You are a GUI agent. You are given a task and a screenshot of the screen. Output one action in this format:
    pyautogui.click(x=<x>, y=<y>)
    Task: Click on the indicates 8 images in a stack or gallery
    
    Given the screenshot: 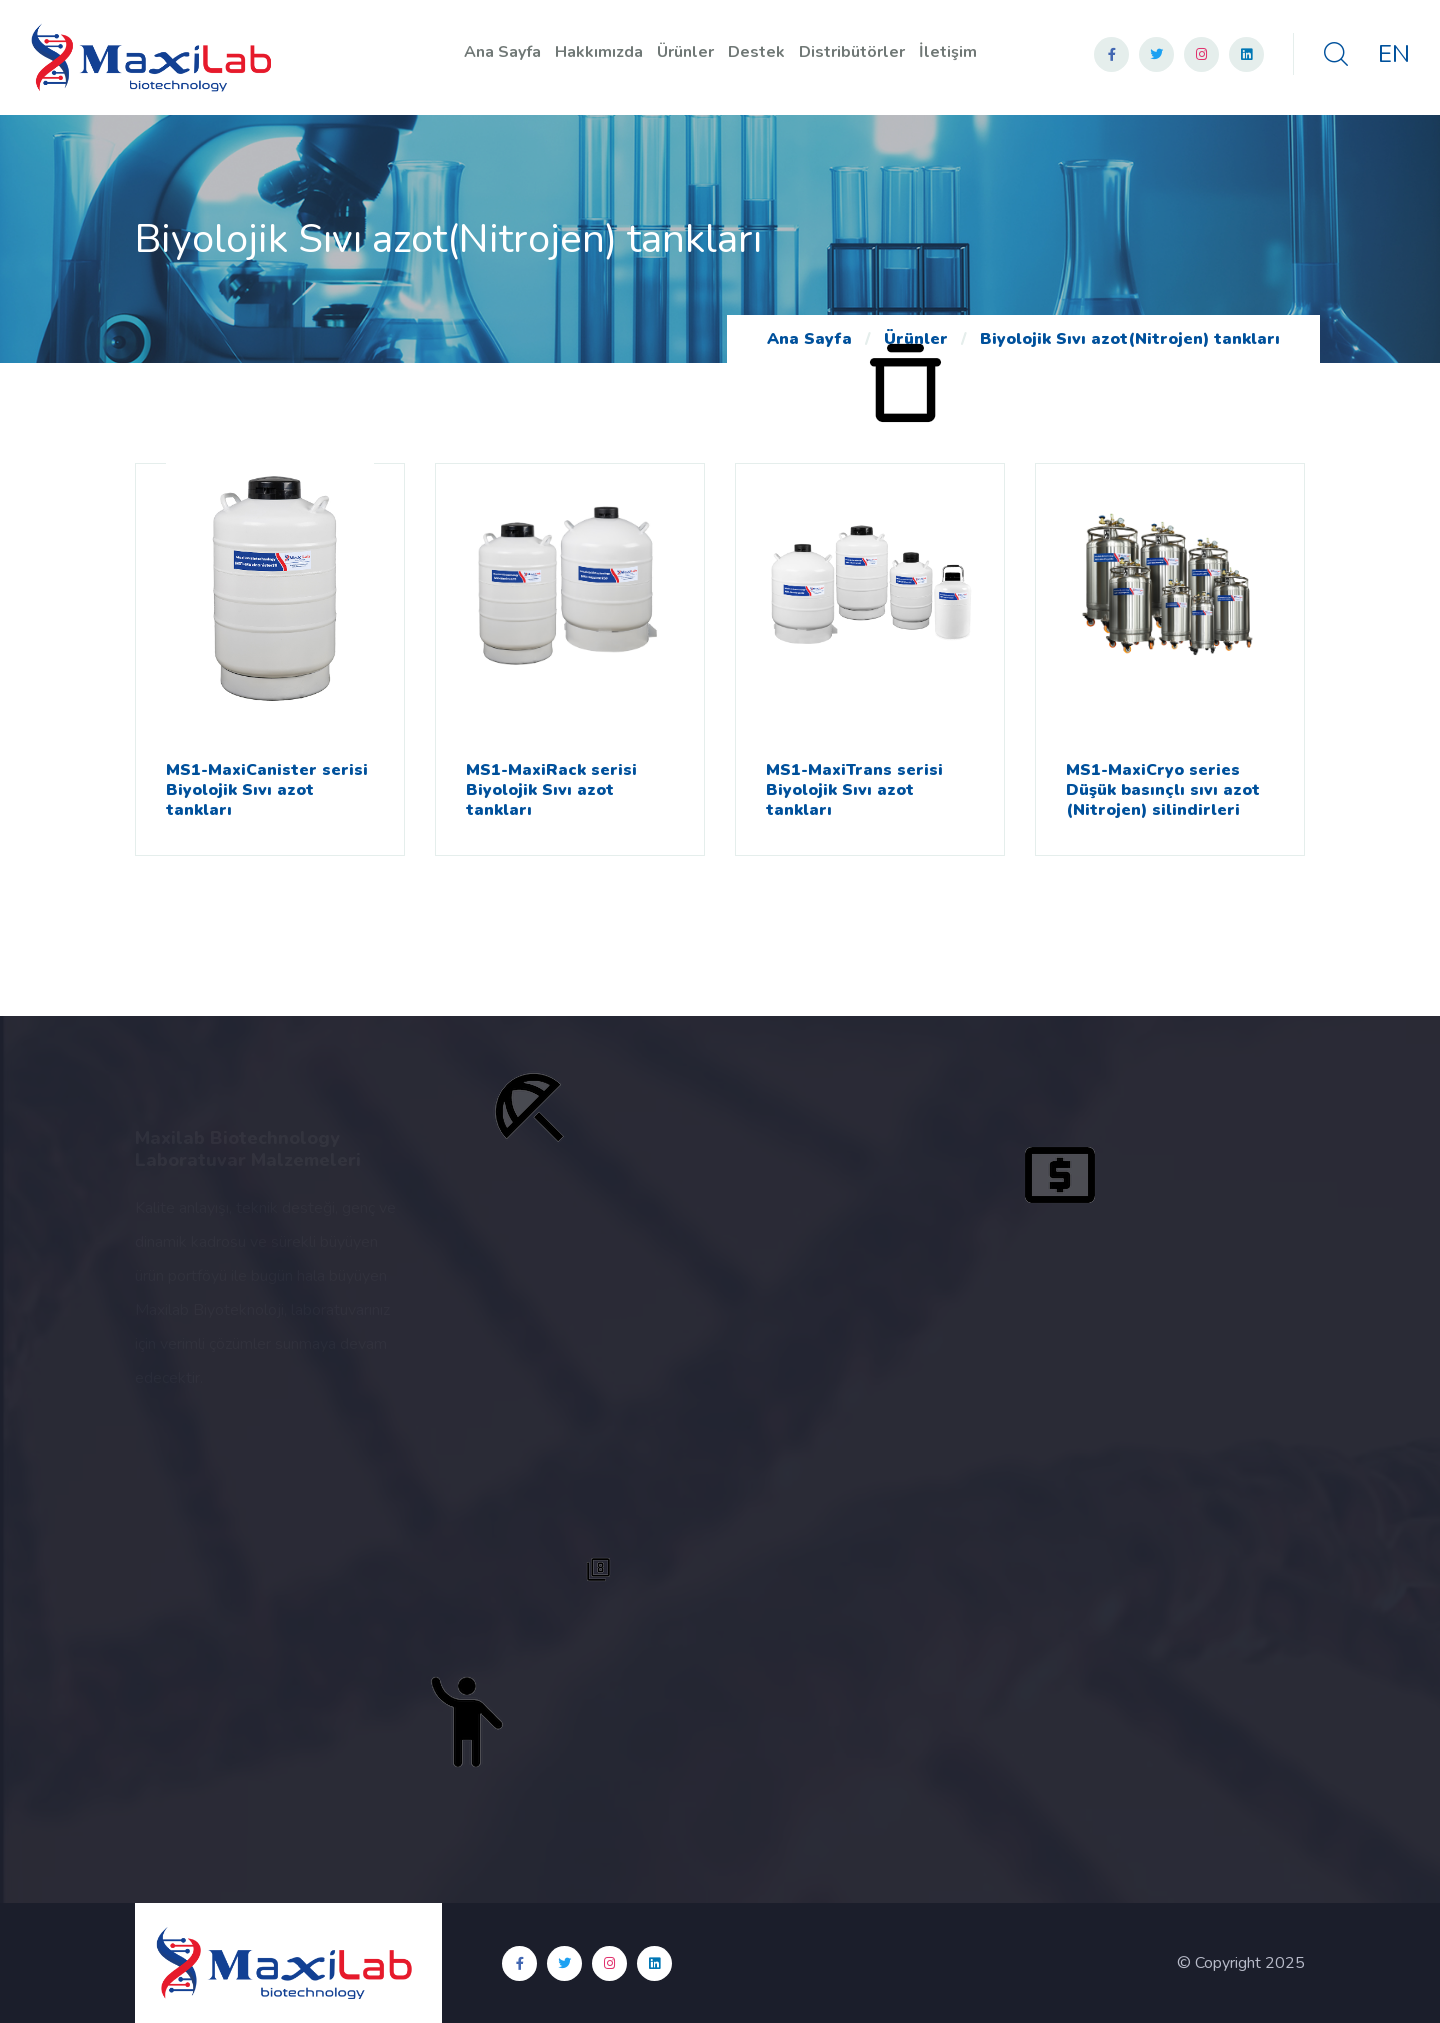 What is the action you would take?
    pyautogui.click(x=598, y=1569)
    